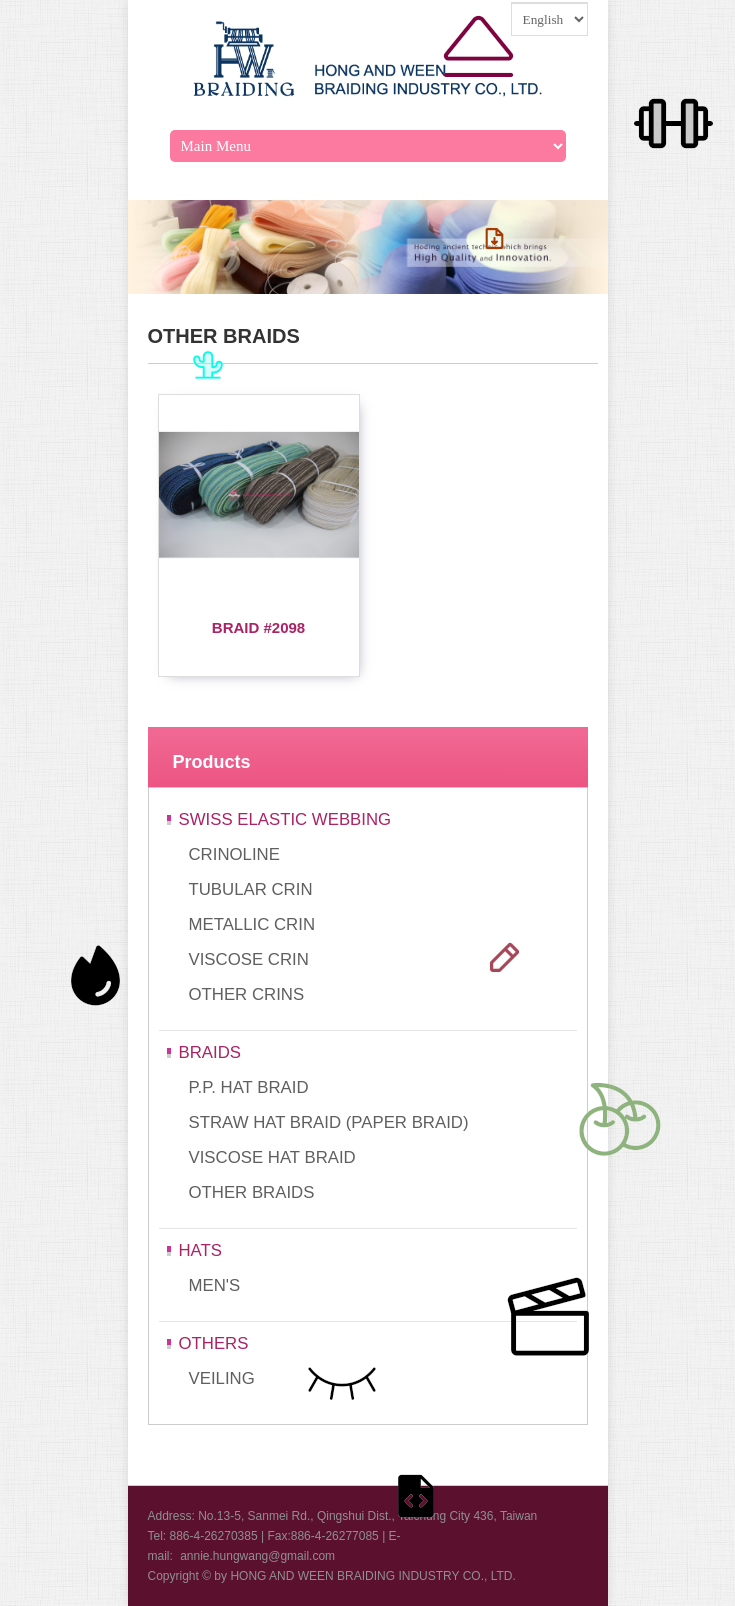  I want to click on edit content or text, so click(504, 958).